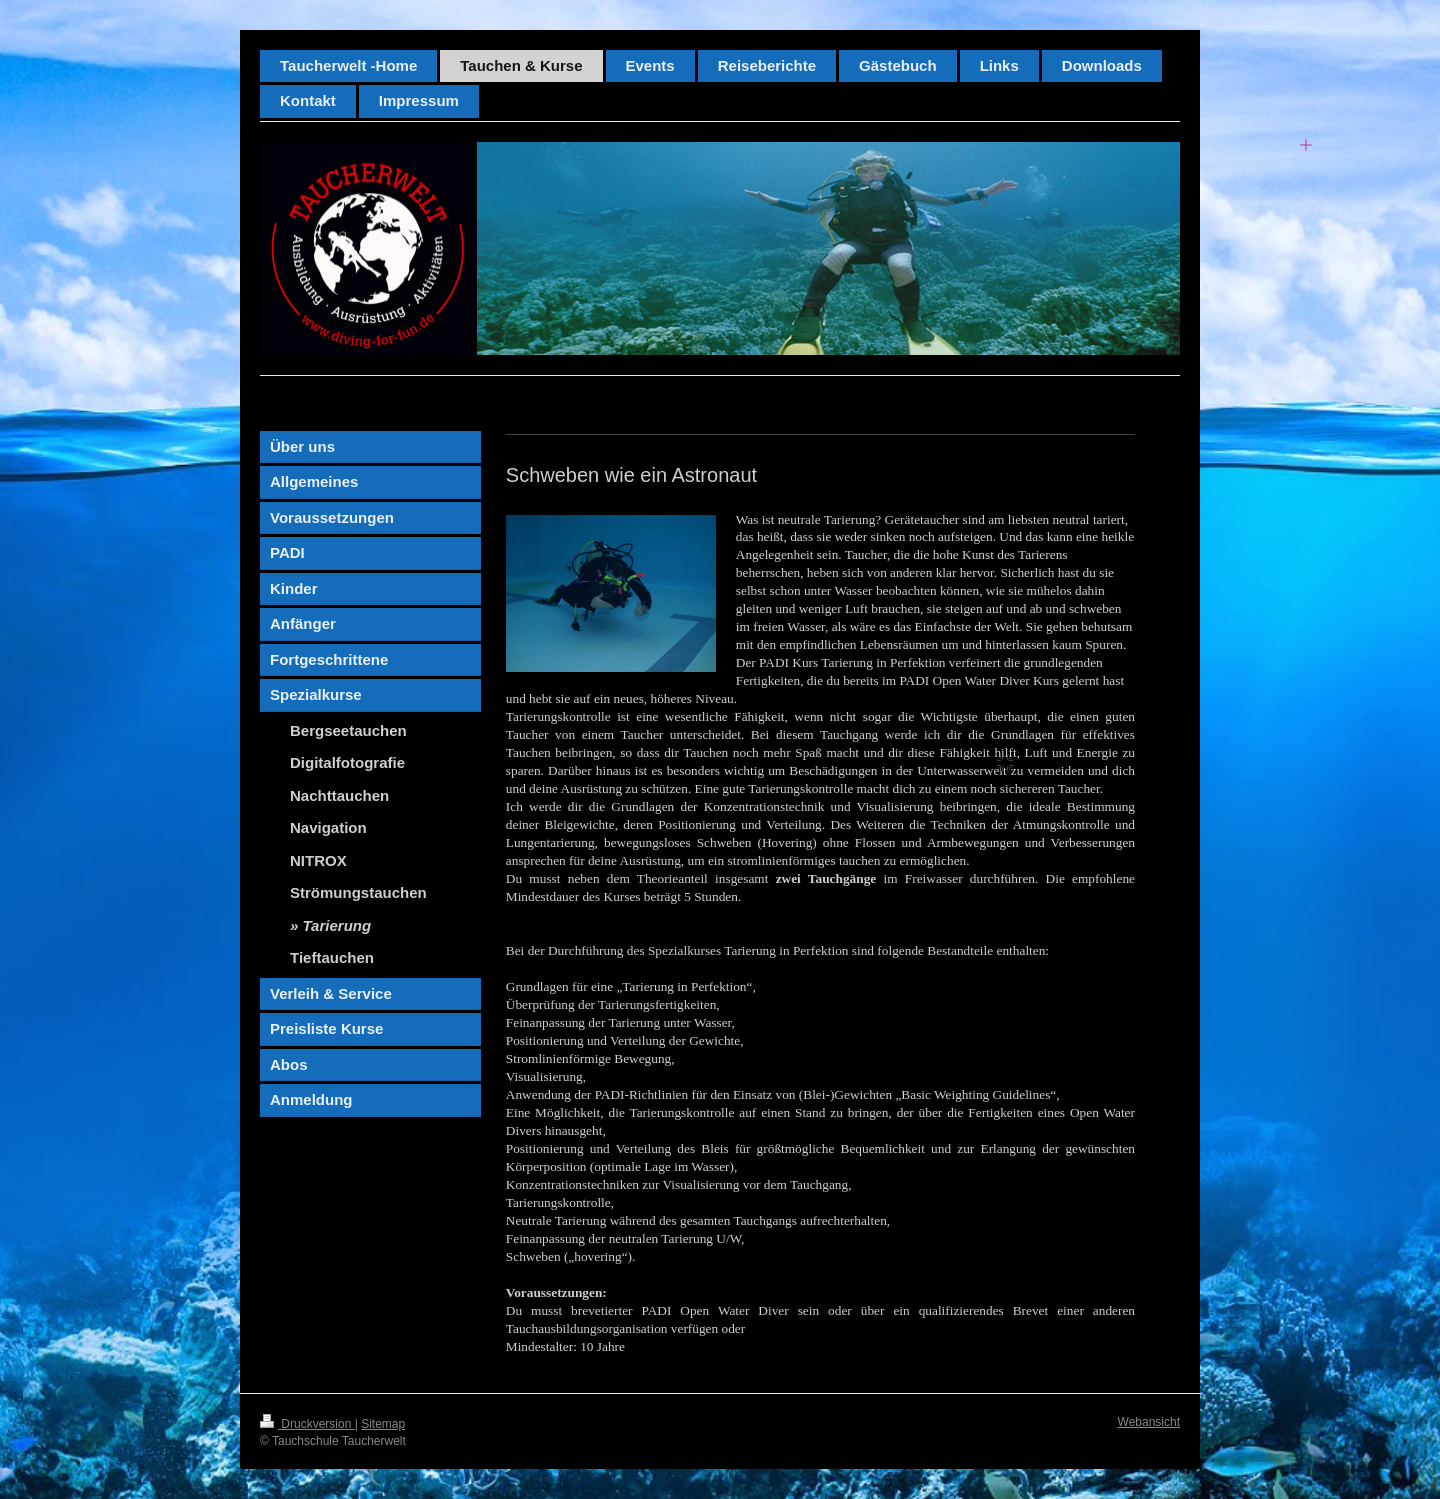 The width and height of the screenshot is (1440, 1499). I want to click on add a new item, so click(1306, 145).